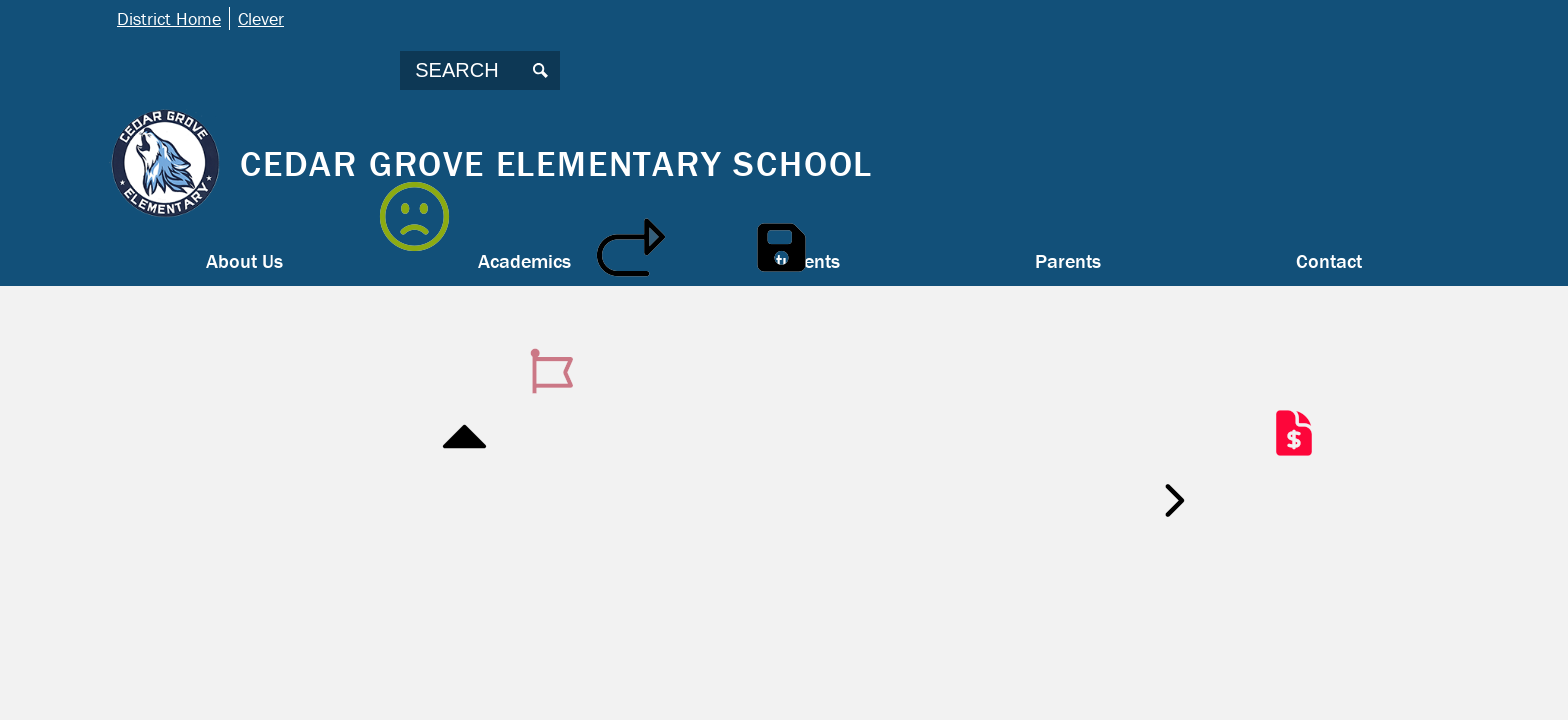 The image size is (1568, 720). I want to click on indicate negative feedback or dissatisfaction, so click(414, 216).